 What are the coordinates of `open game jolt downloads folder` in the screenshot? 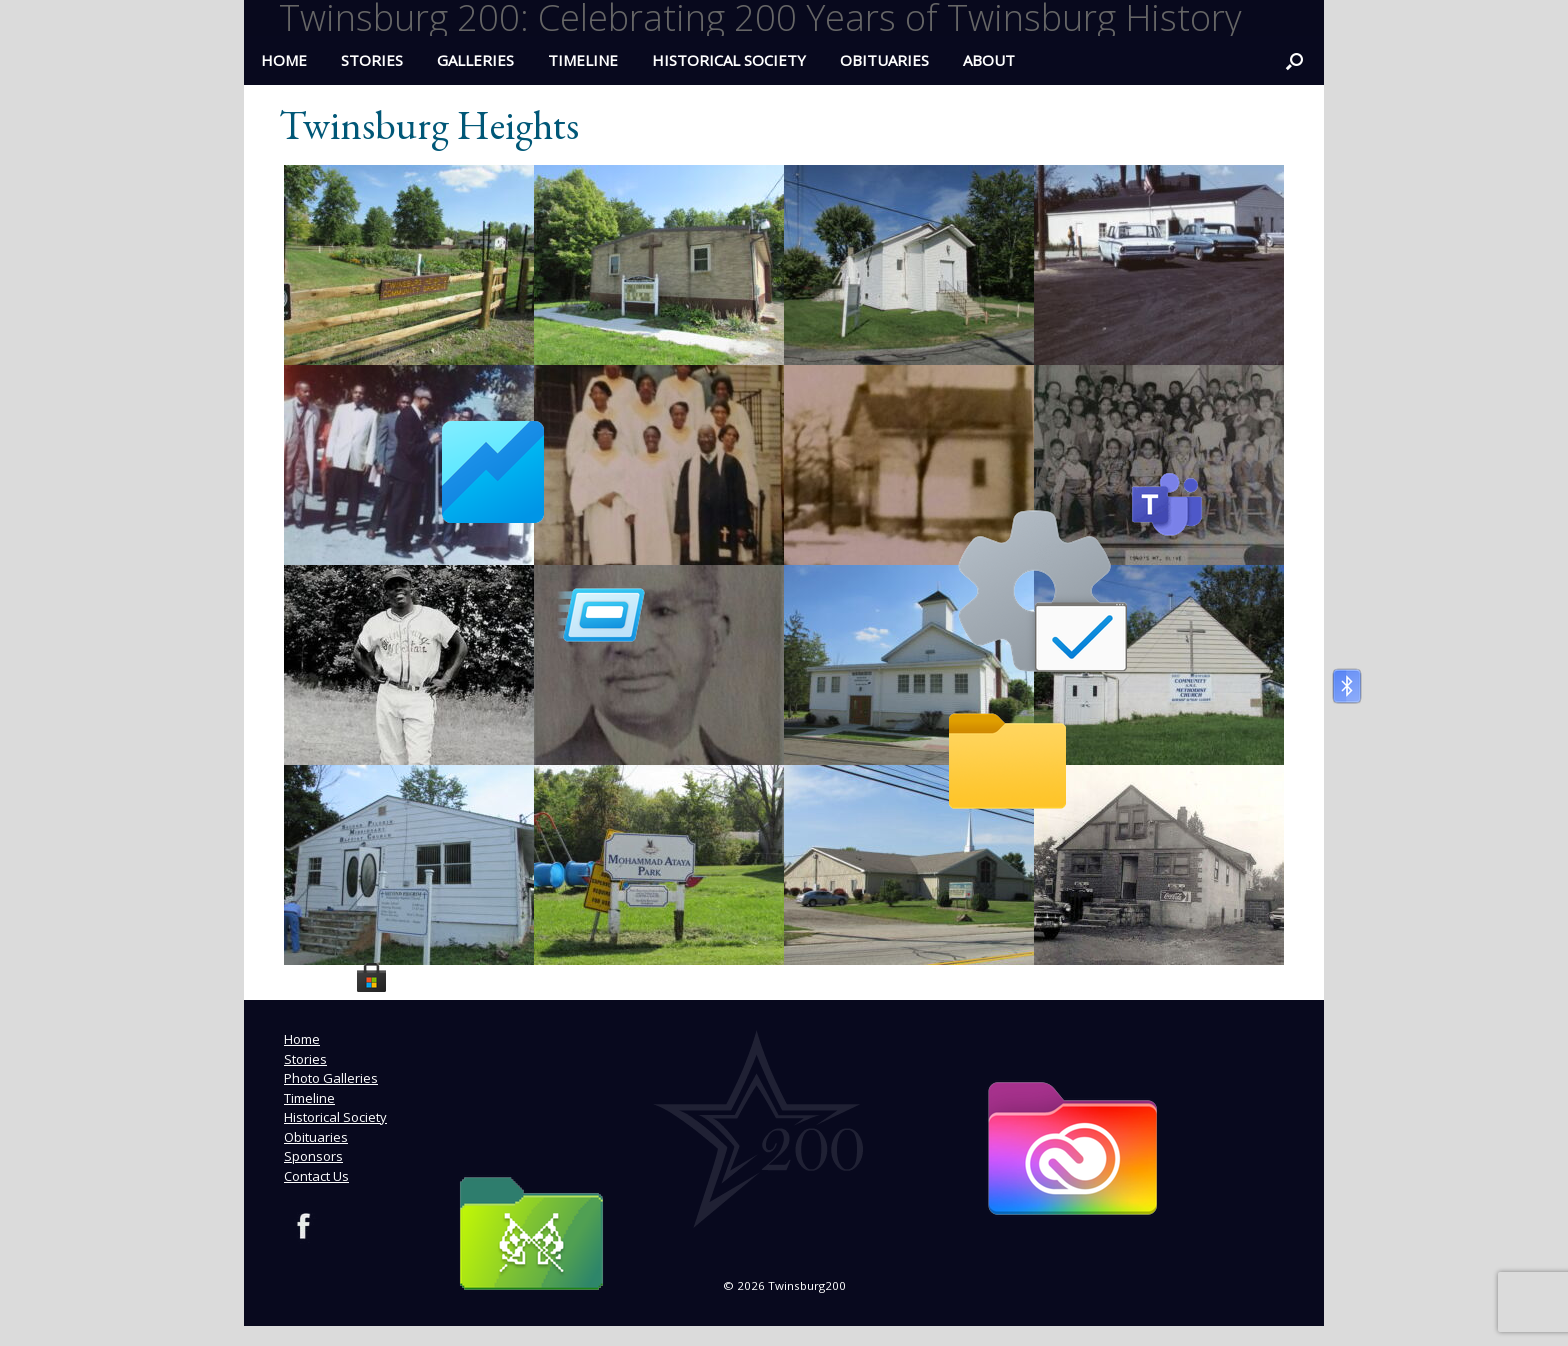 It's located at (531, 1237).